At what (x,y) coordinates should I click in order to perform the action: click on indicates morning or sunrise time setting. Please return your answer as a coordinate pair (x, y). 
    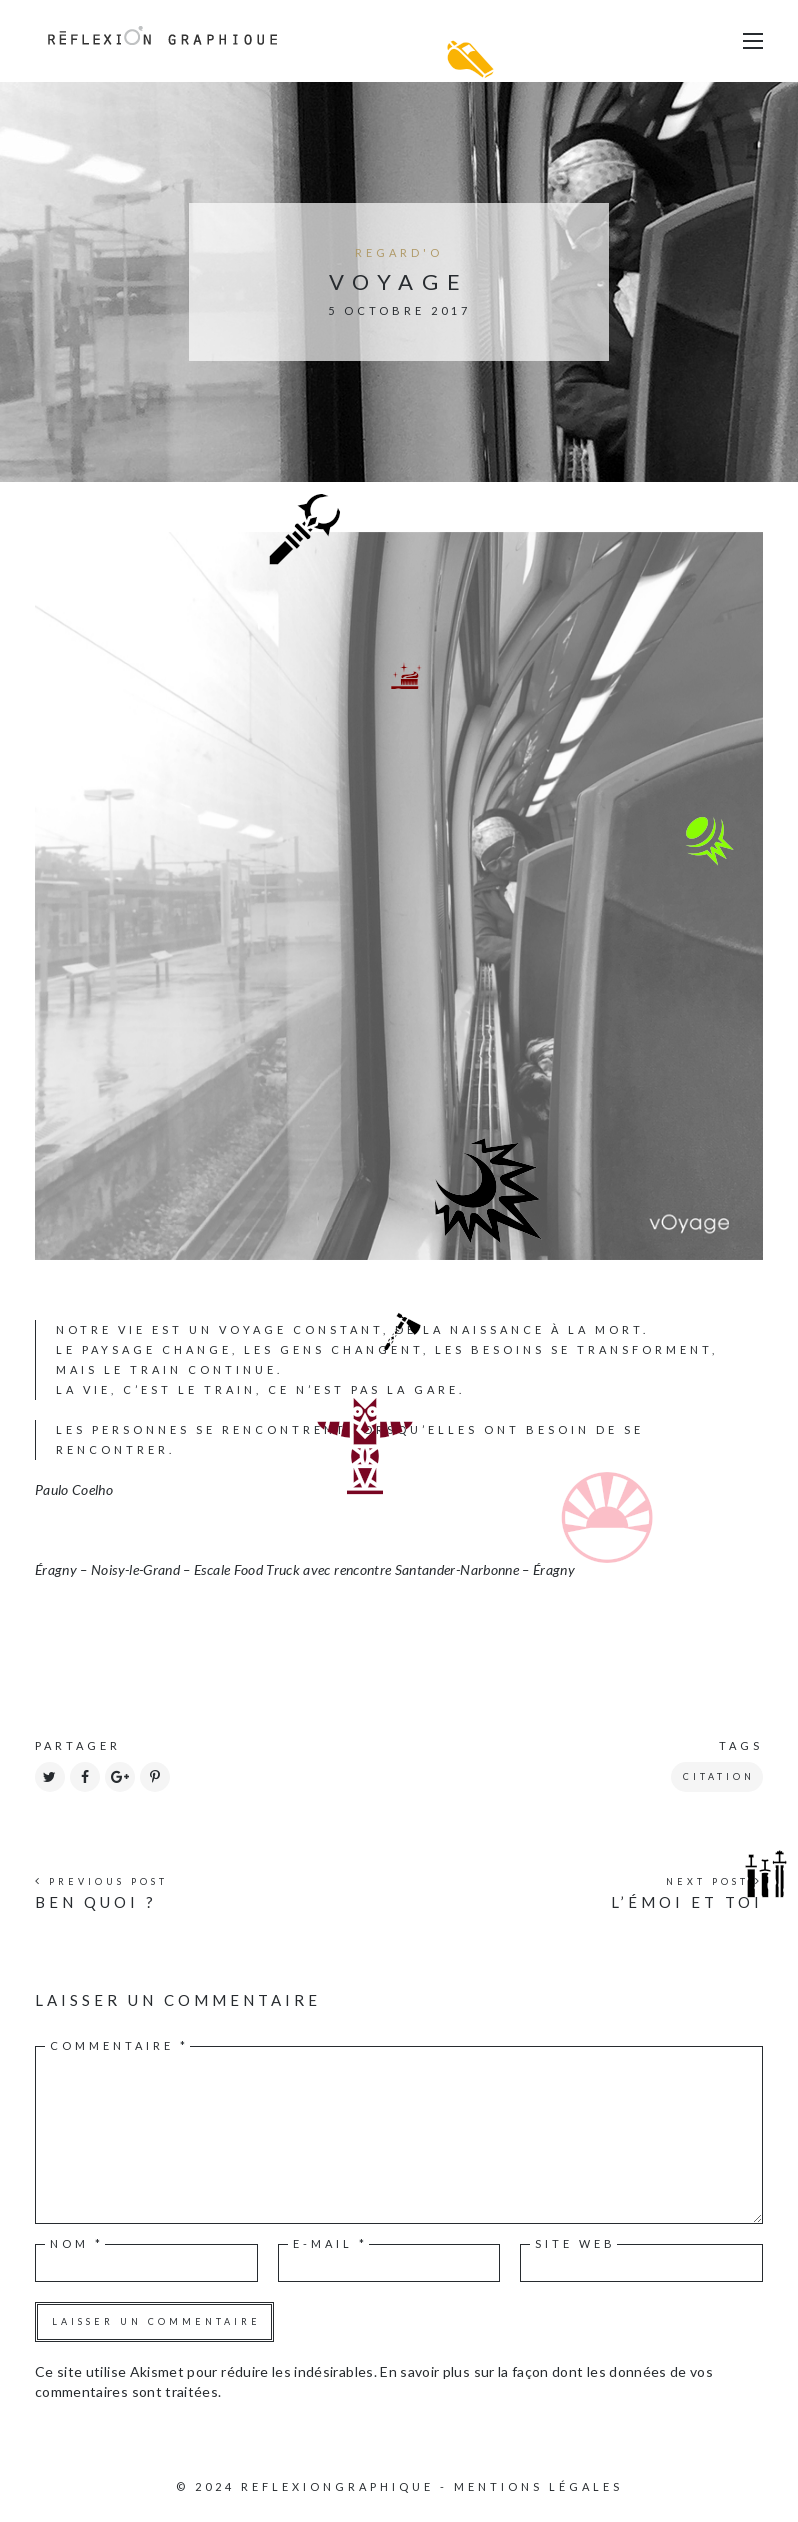
    Looking at the image, I should click on (606, 1517).